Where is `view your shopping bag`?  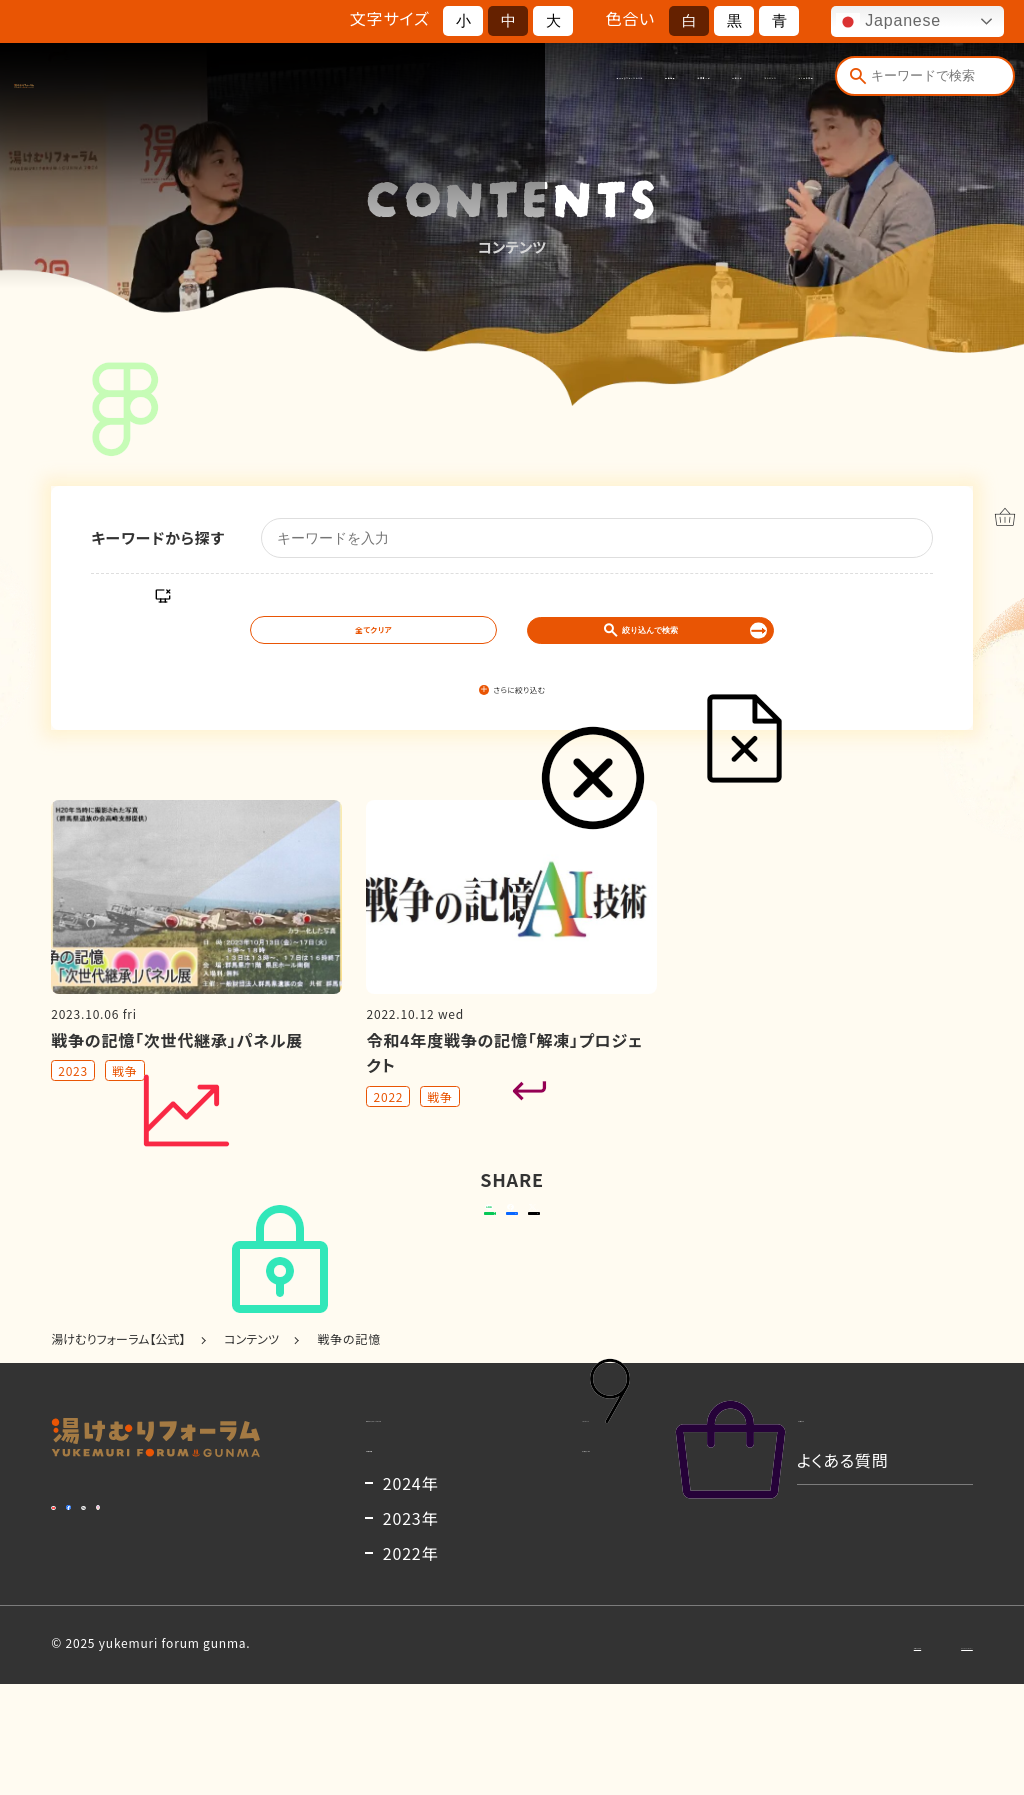 view your shopping bag is located at coordinates (730, 1455).